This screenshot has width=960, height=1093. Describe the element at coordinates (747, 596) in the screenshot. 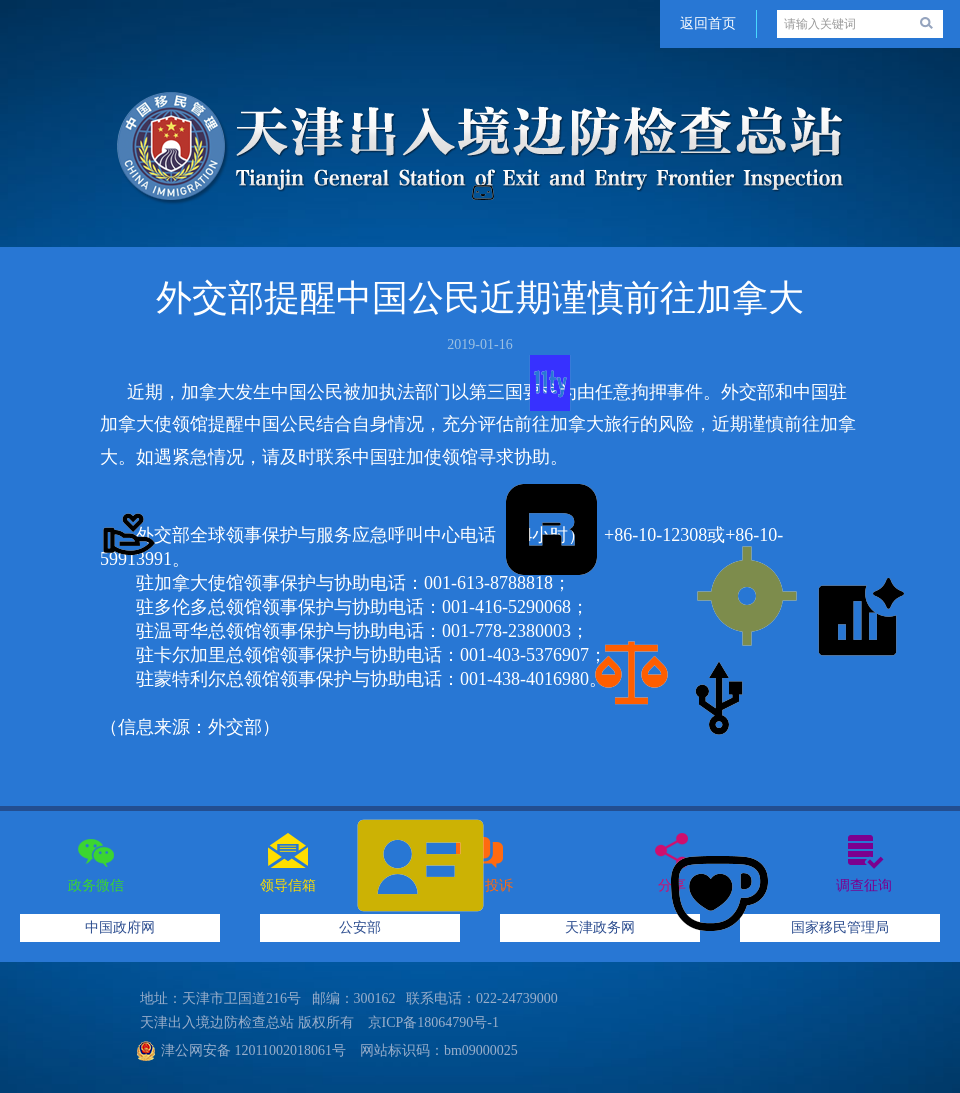

I see `center or focus on current location` at that location.